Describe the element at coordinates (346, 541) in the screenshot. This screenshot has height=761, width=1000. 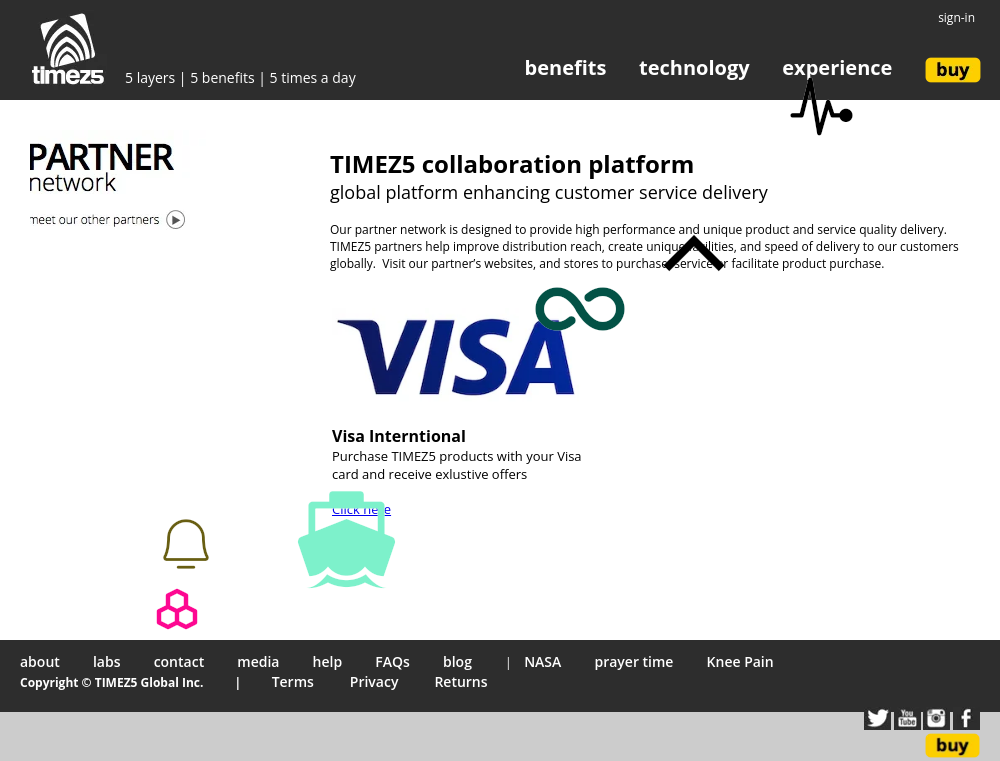
I see `access boat or ferry transportation options` at that location.